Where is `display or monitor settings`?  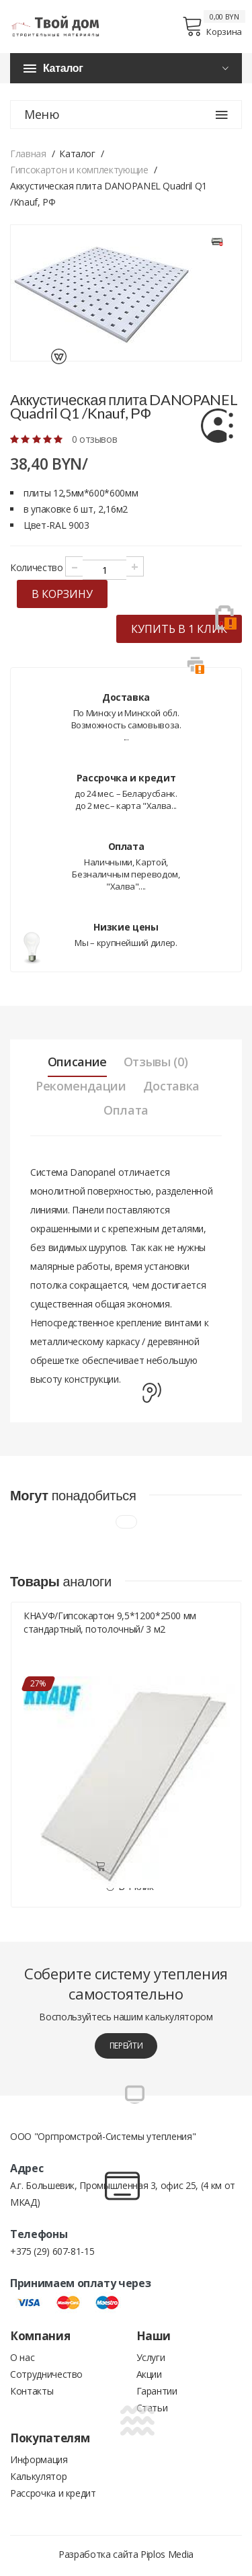
display or monitor settings is located at coordinates (134, 2094).